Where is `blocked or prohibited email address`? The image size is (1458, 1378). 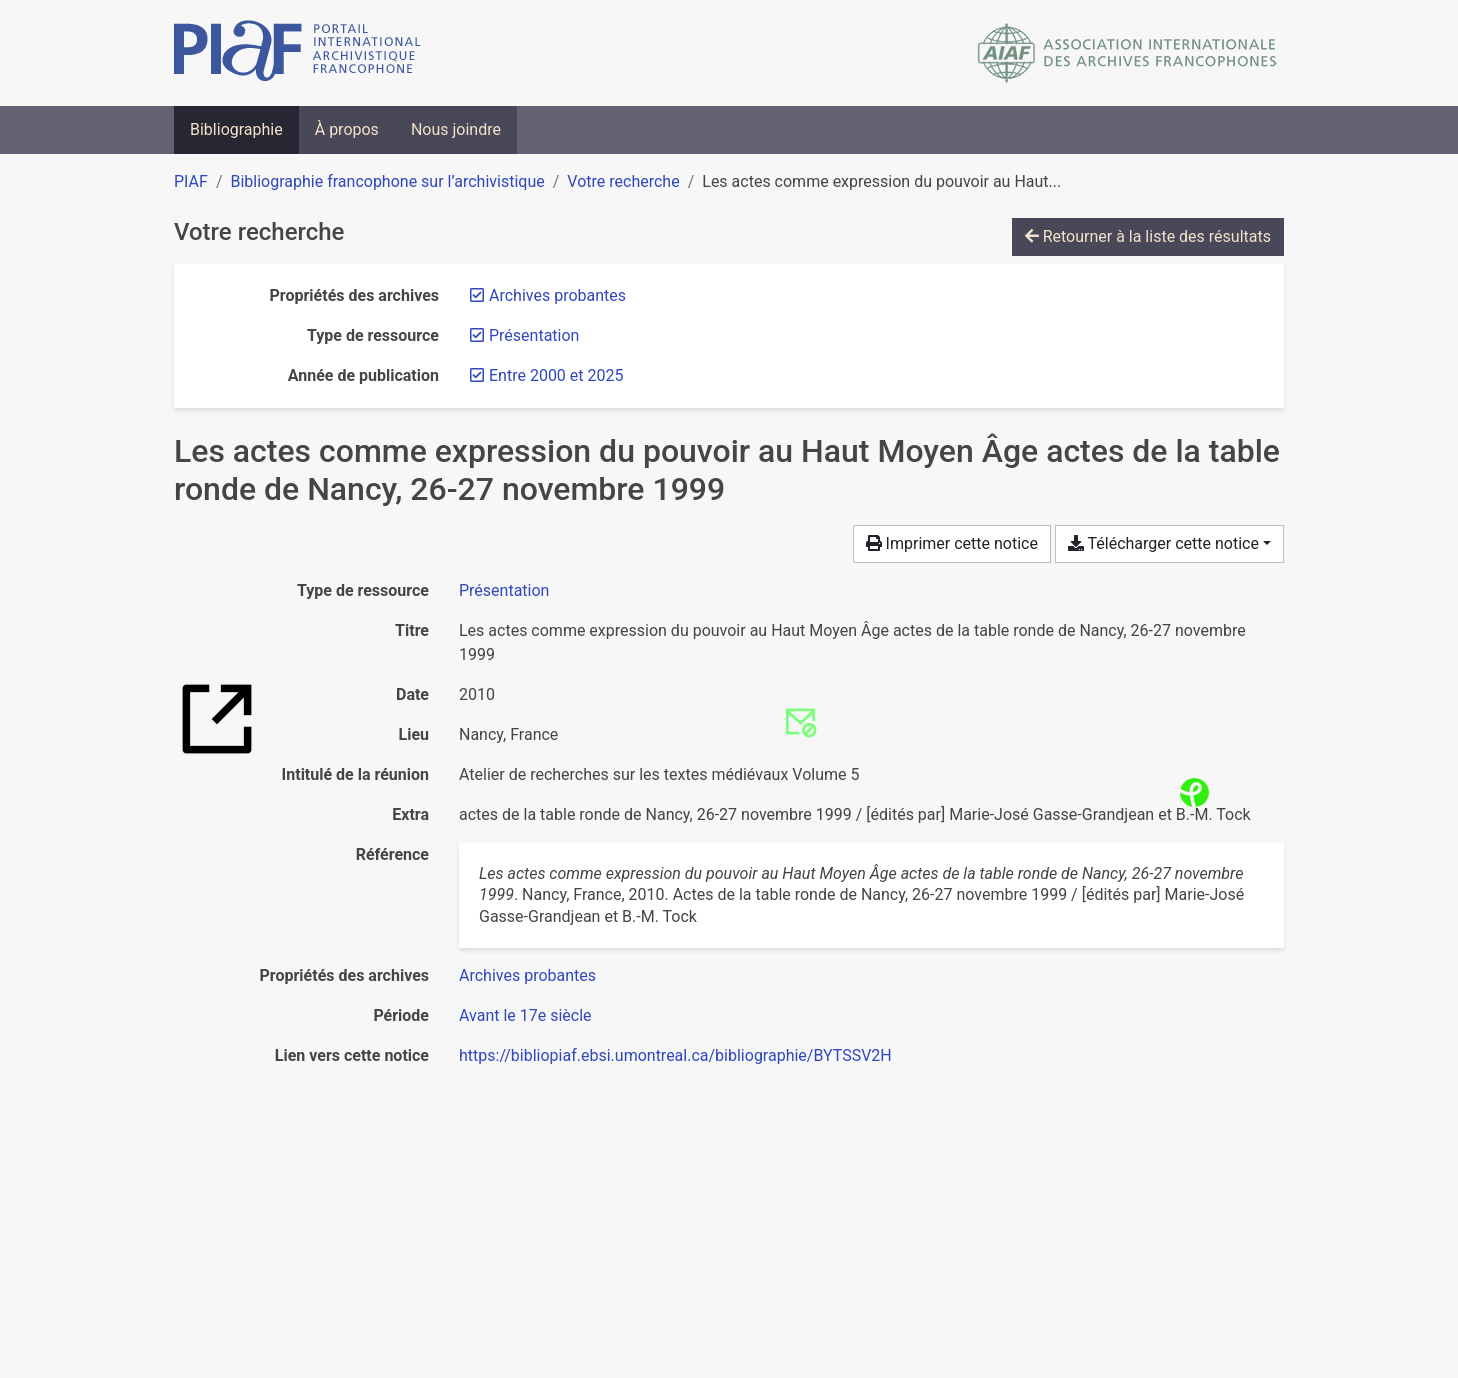 blocked or prohibited email address is located at coordinates (800, 721).